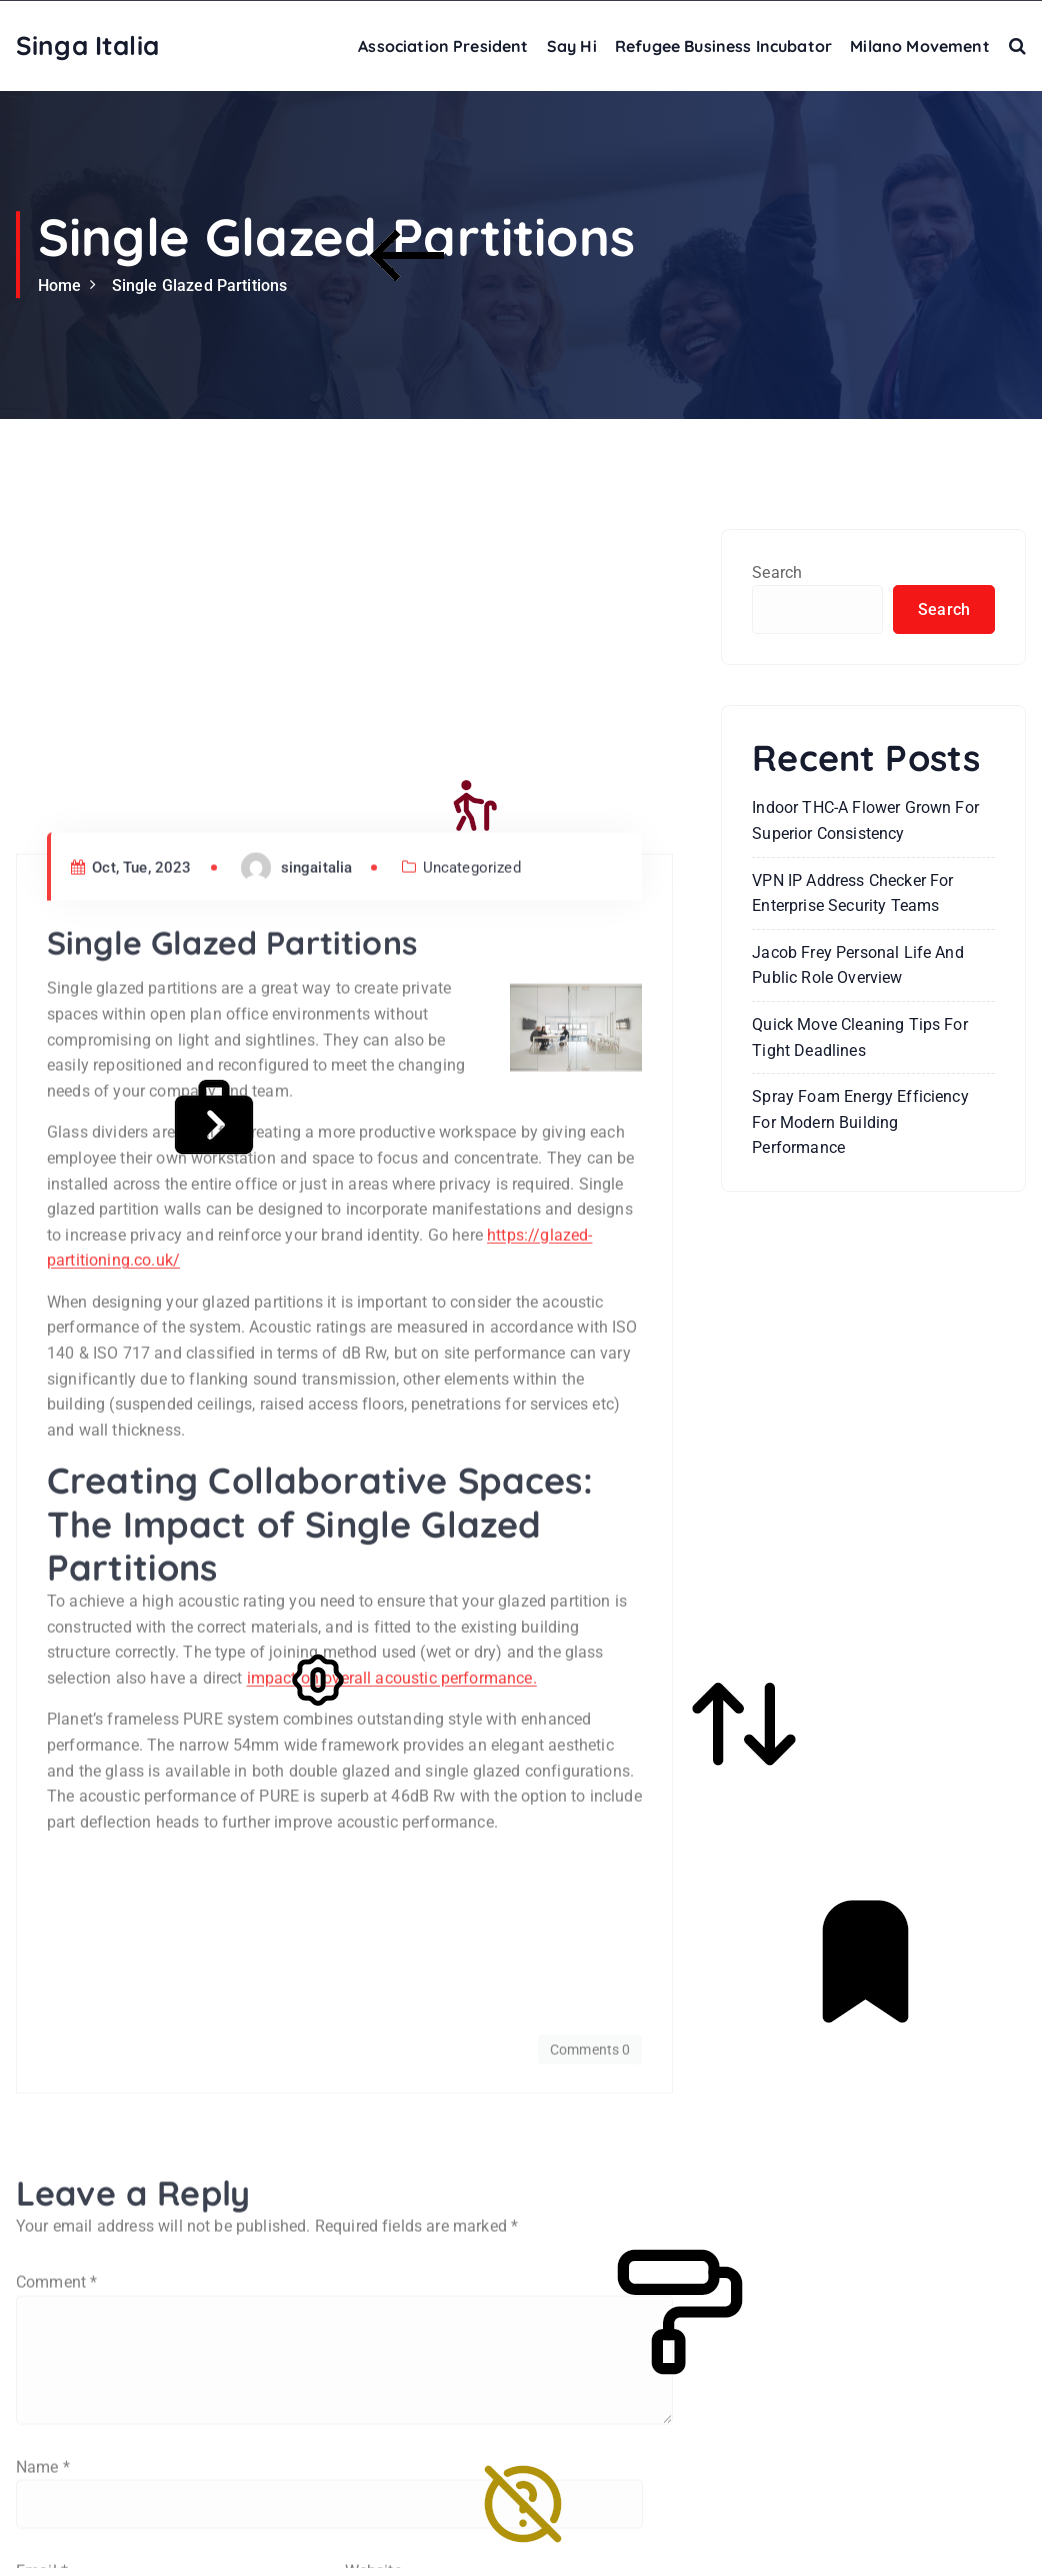 This screenshot has width=1042, height=2576. Describe the element at coordinates (523, 2504) in the screenshot. I see `help or support is currently unavailable` at that location.